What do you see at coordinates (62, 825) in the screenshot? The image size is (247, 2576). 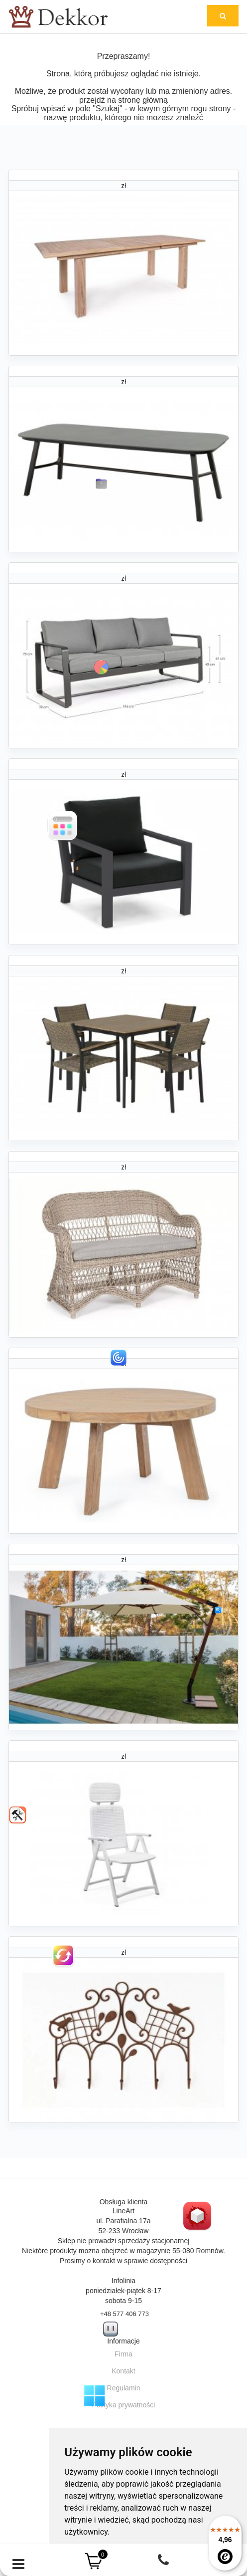 I see `open the app launcher or app library` at bounding box center [62, 825].